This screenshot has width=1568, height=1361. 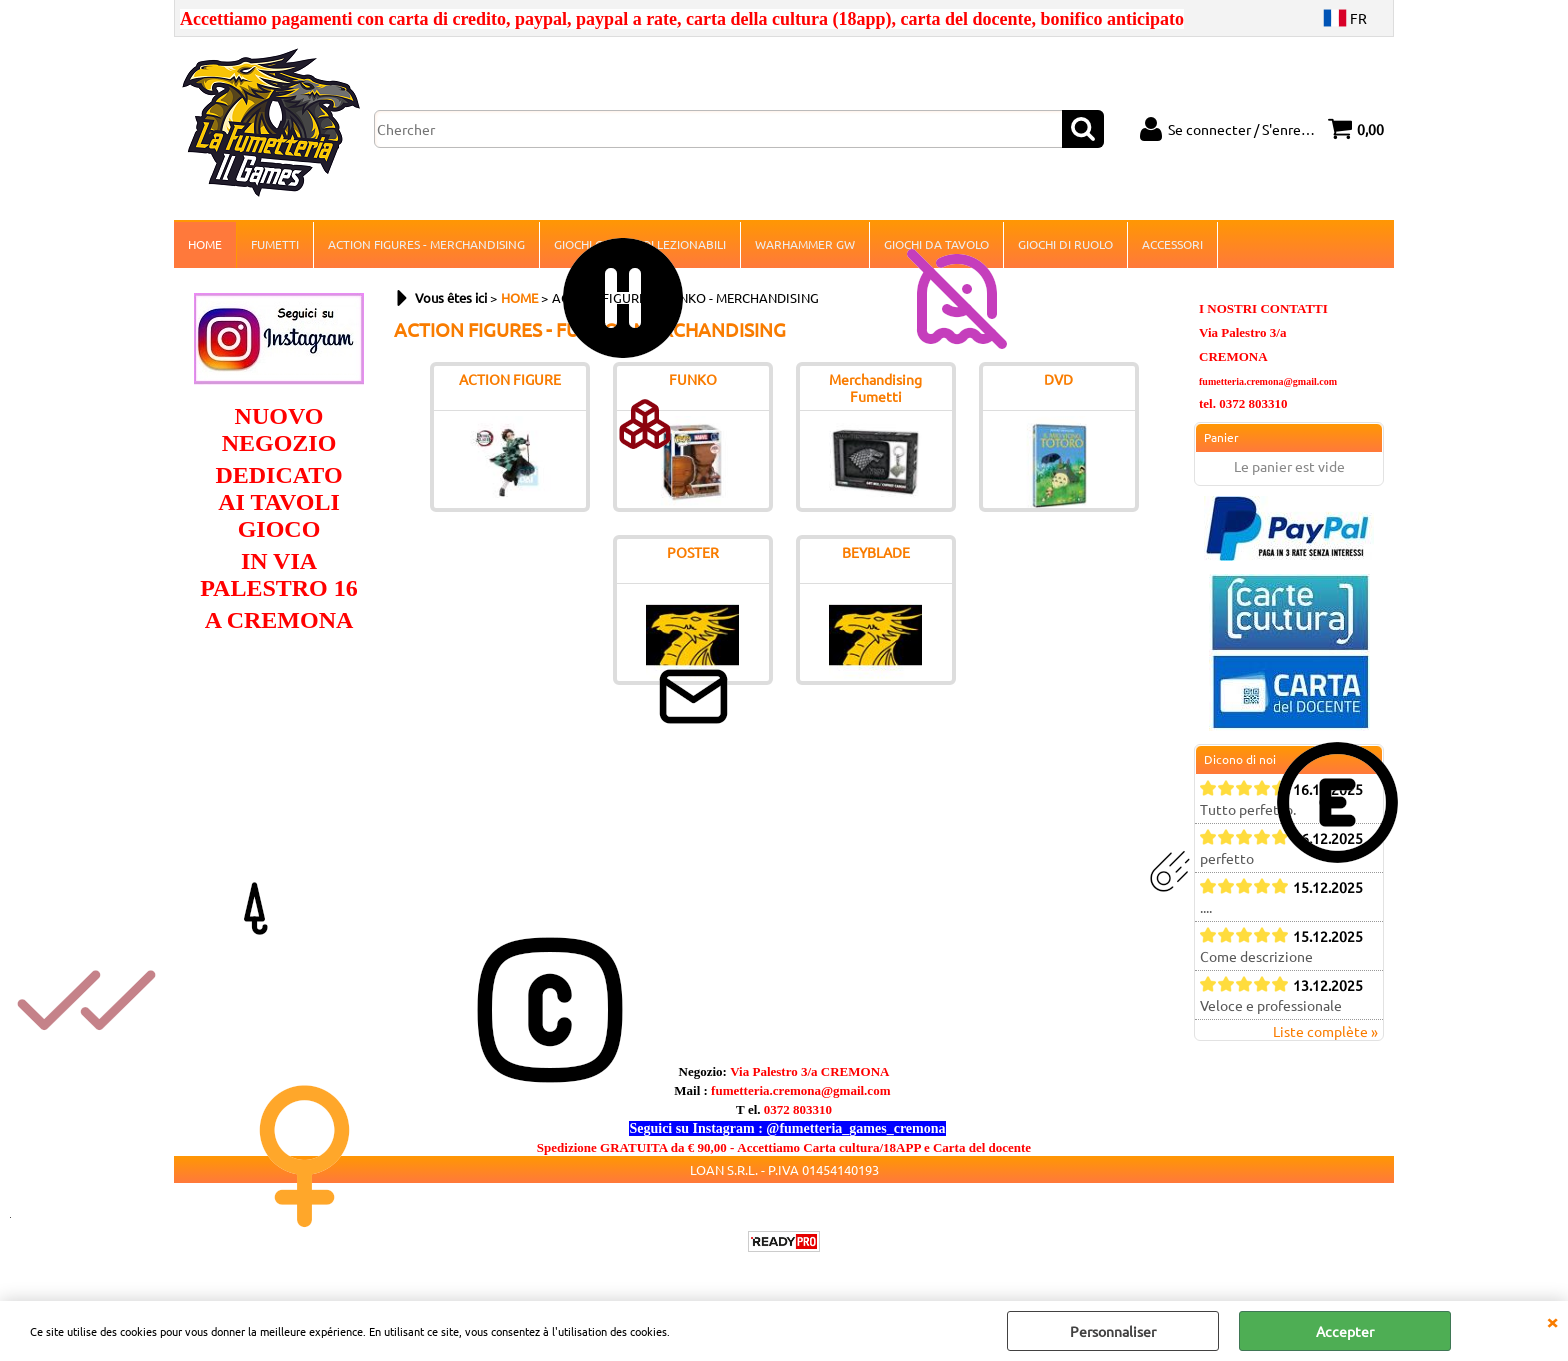 What do you see at coordinates (1337, 802) in the screenshot?
I see `indicates east direction on a map or compass` at bounding box center [1337, 802].